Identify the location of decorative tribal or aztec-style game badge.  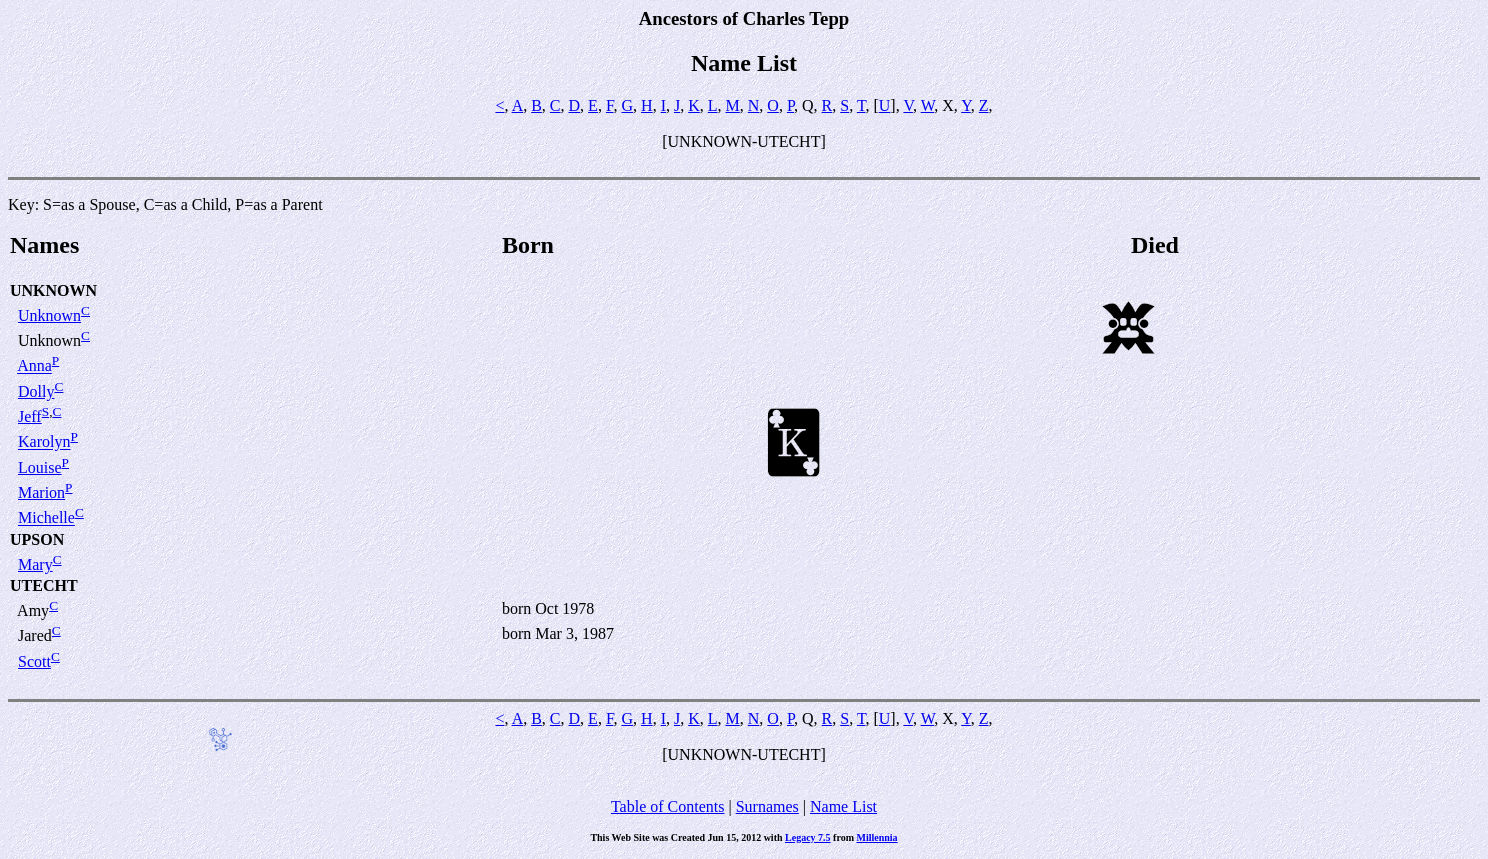
(1128, 327).